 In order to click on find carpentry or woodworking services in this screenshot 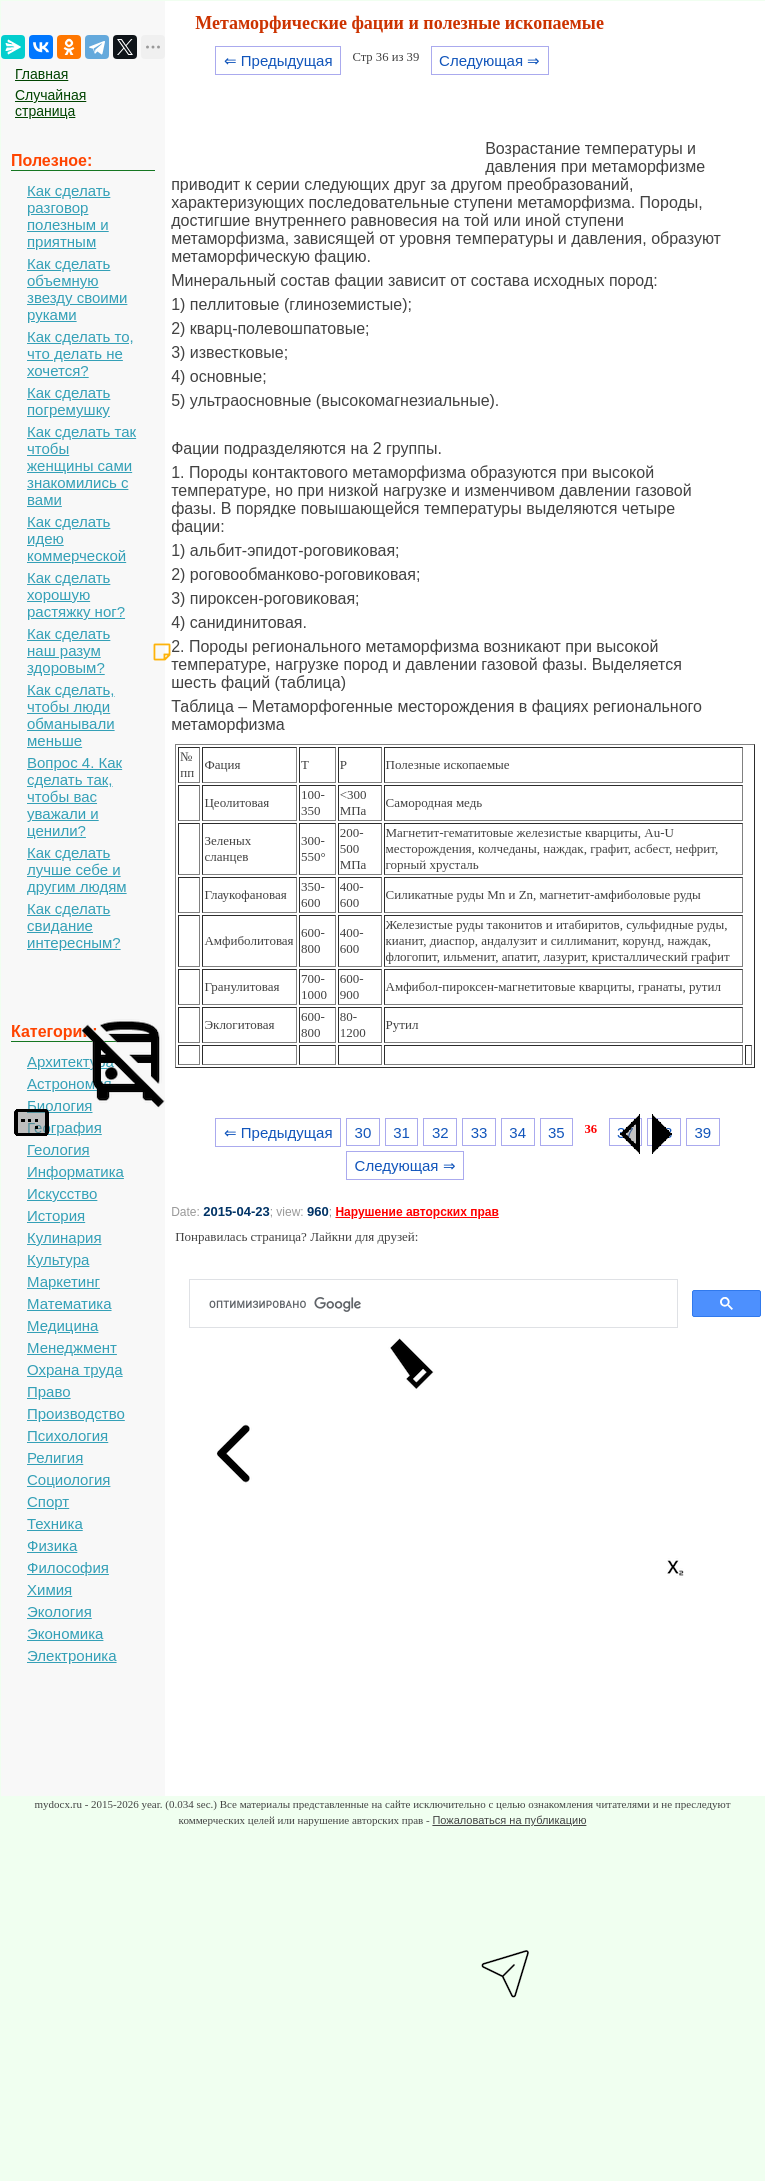, I will do `click(411, 1363)`.